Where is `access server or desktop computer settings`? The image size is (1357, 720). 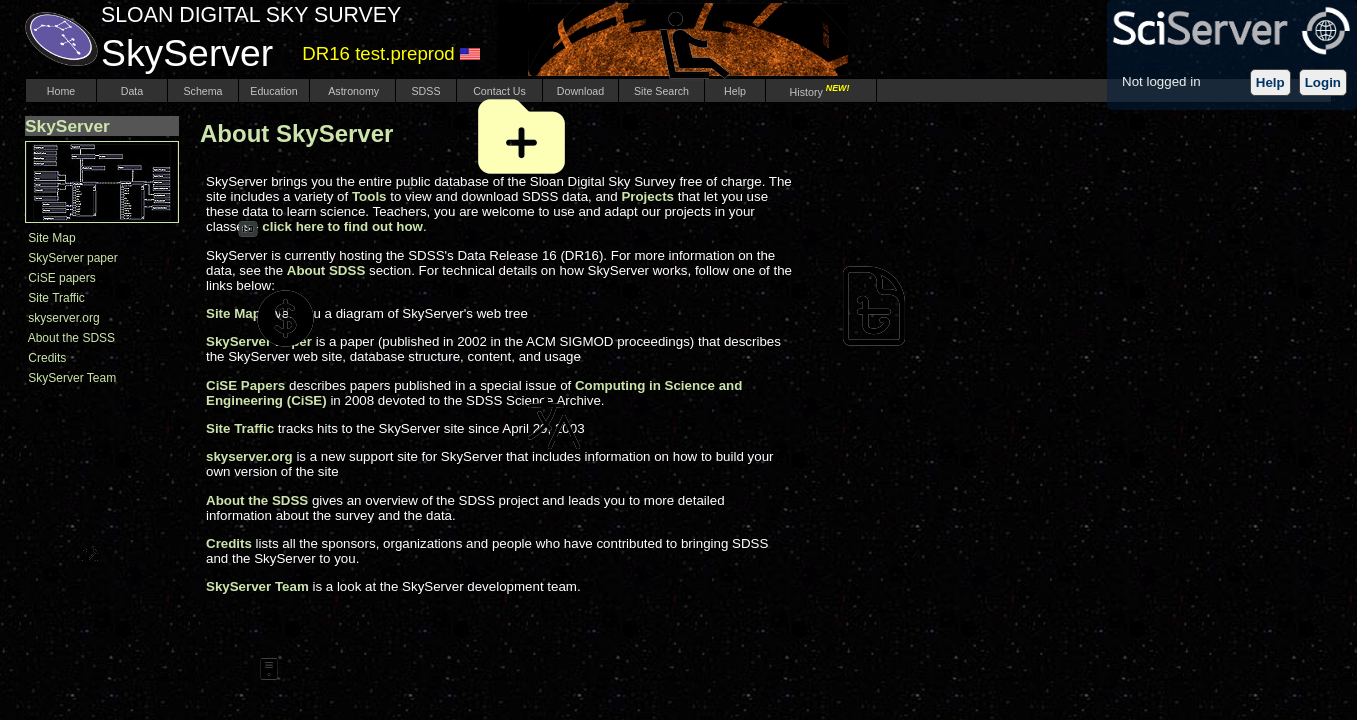 access server or desktop computer settings is located at coordinates (269, 669).